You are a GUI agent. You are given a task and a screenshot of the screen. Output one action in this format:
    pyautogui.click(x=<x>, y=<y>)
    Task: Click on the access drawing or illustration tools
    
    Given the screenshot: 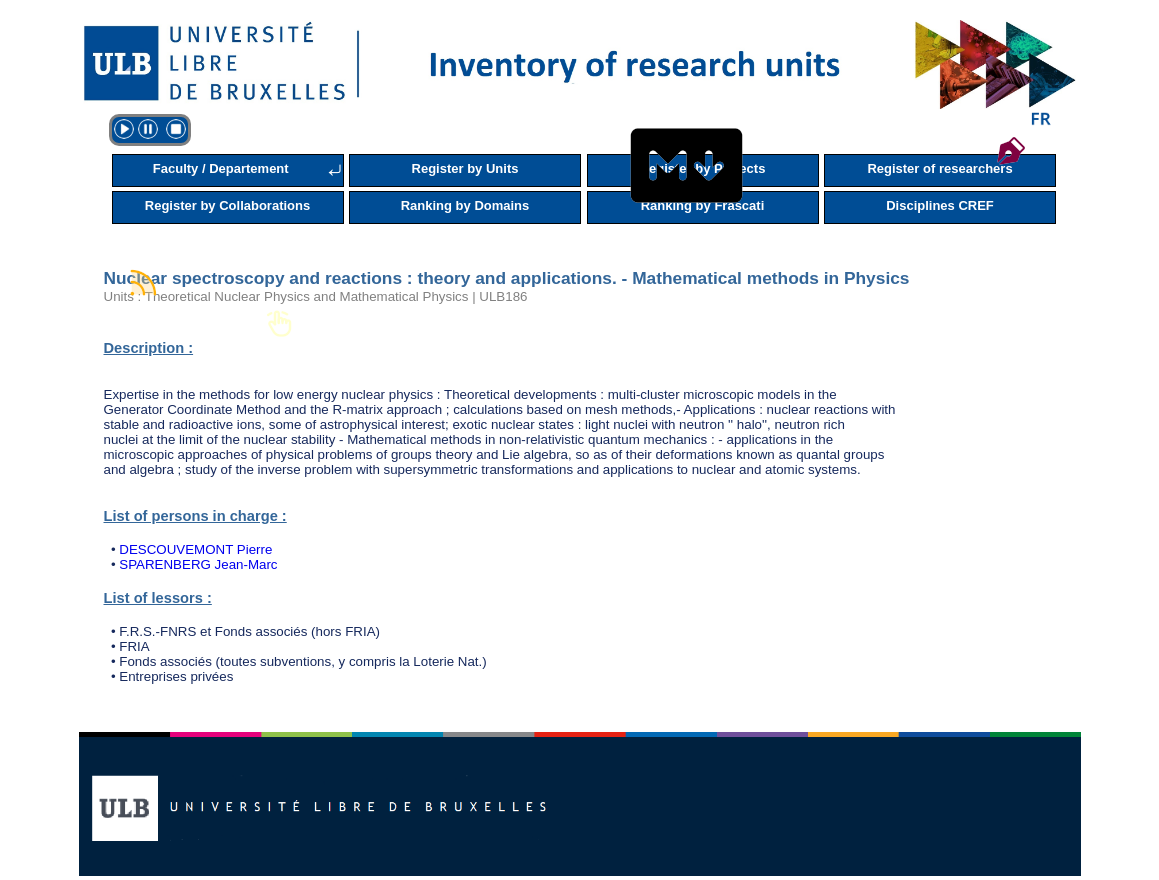 What is the action you would take?
    pyautogui.click(x=1009, y=152)
    